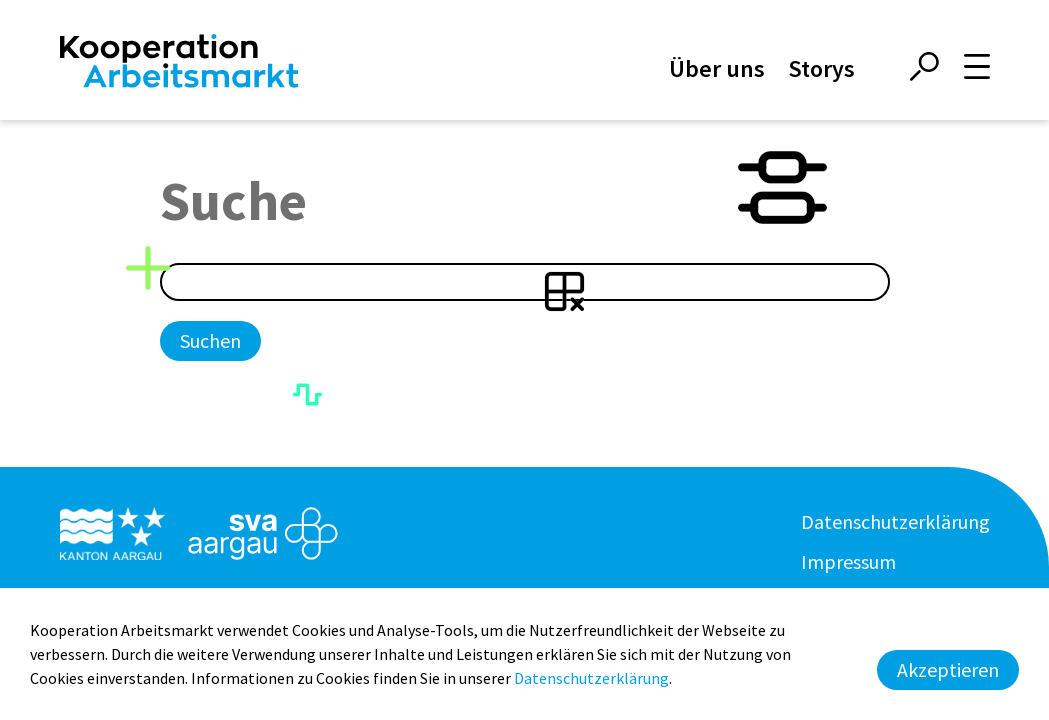 The height and width of the screenshot is (720, 1049). What do you see at coordinates (307, 394) in the screenshot?
I see `view square wave audio signal` at bounding box center [307, 394].